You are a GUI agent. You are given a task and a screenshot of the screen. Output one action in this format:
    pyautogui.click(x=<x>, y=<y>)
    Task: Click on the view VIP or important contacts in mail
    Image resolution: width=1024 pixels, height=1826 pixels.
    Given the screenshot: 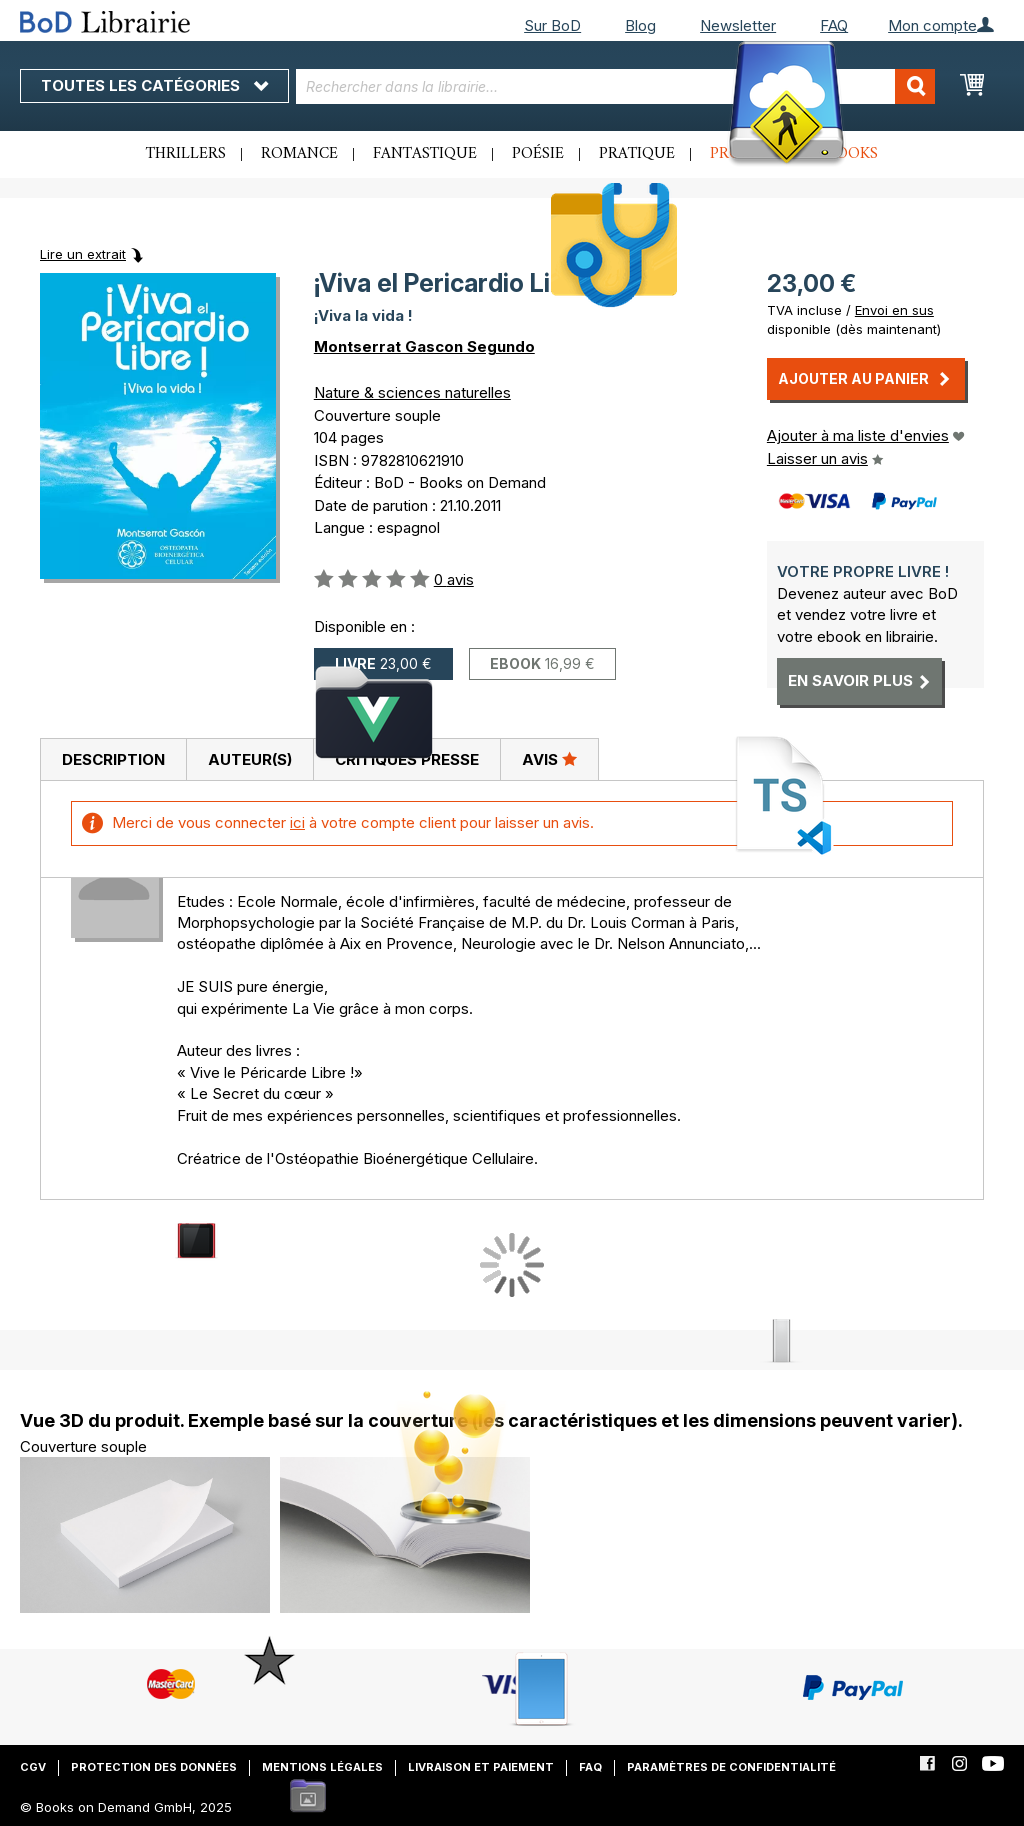 What is the action you would take?
    pyautogui.click(x=269, y=1660)
    